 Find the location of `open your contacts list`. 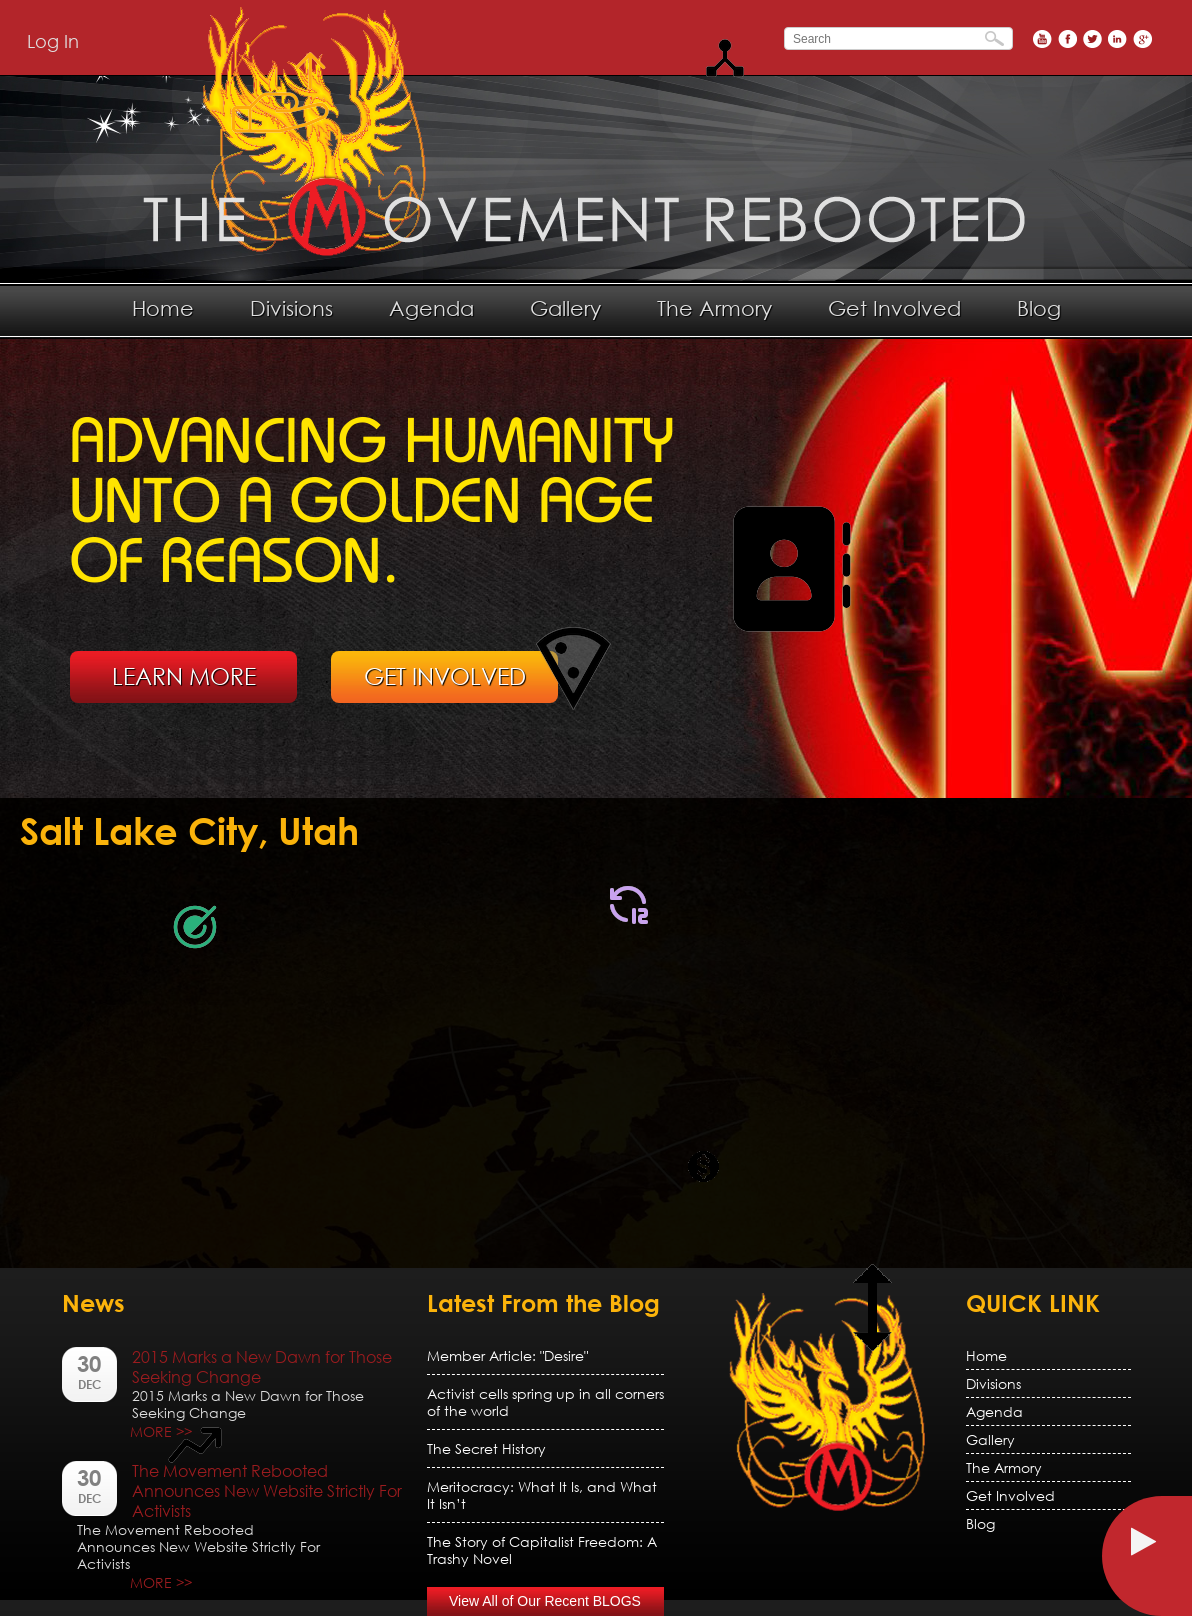

open your contacts list is located at coordinates (788, 569).